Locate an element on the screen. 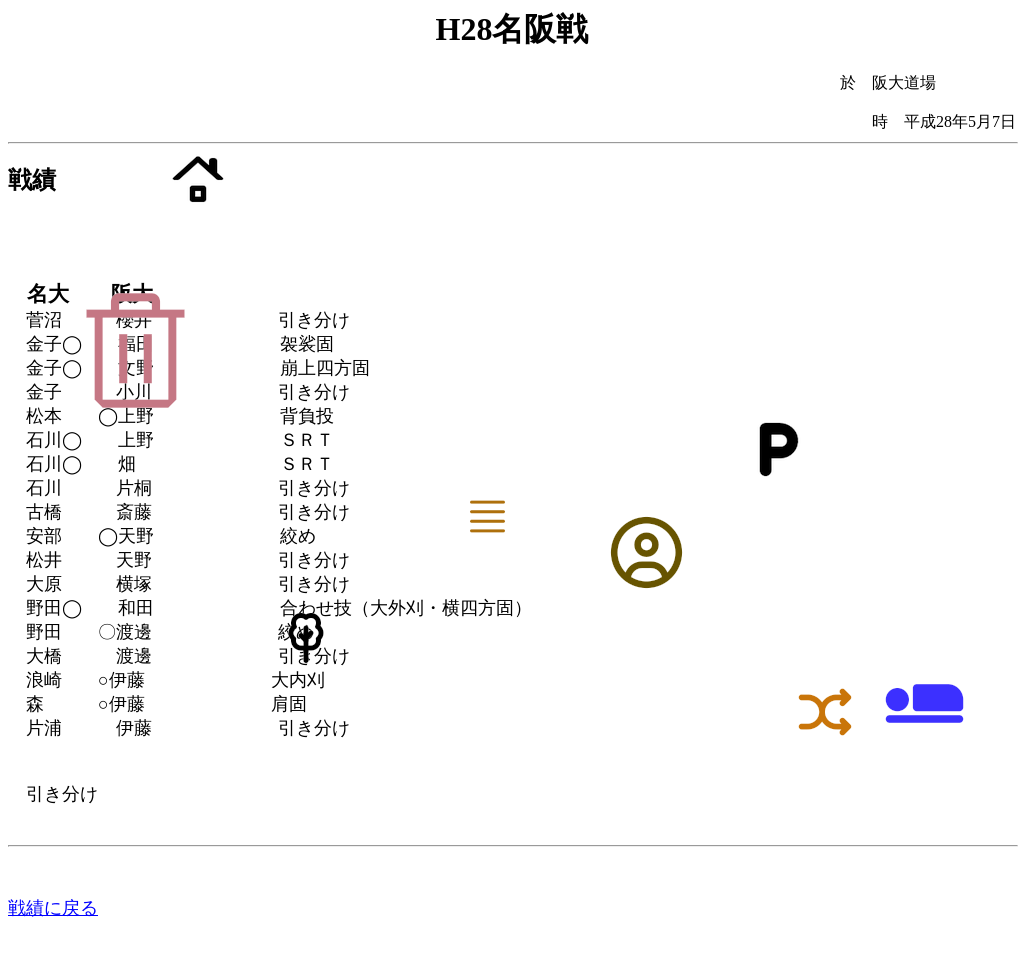  delete selected item is located at coordinates (135, 350).